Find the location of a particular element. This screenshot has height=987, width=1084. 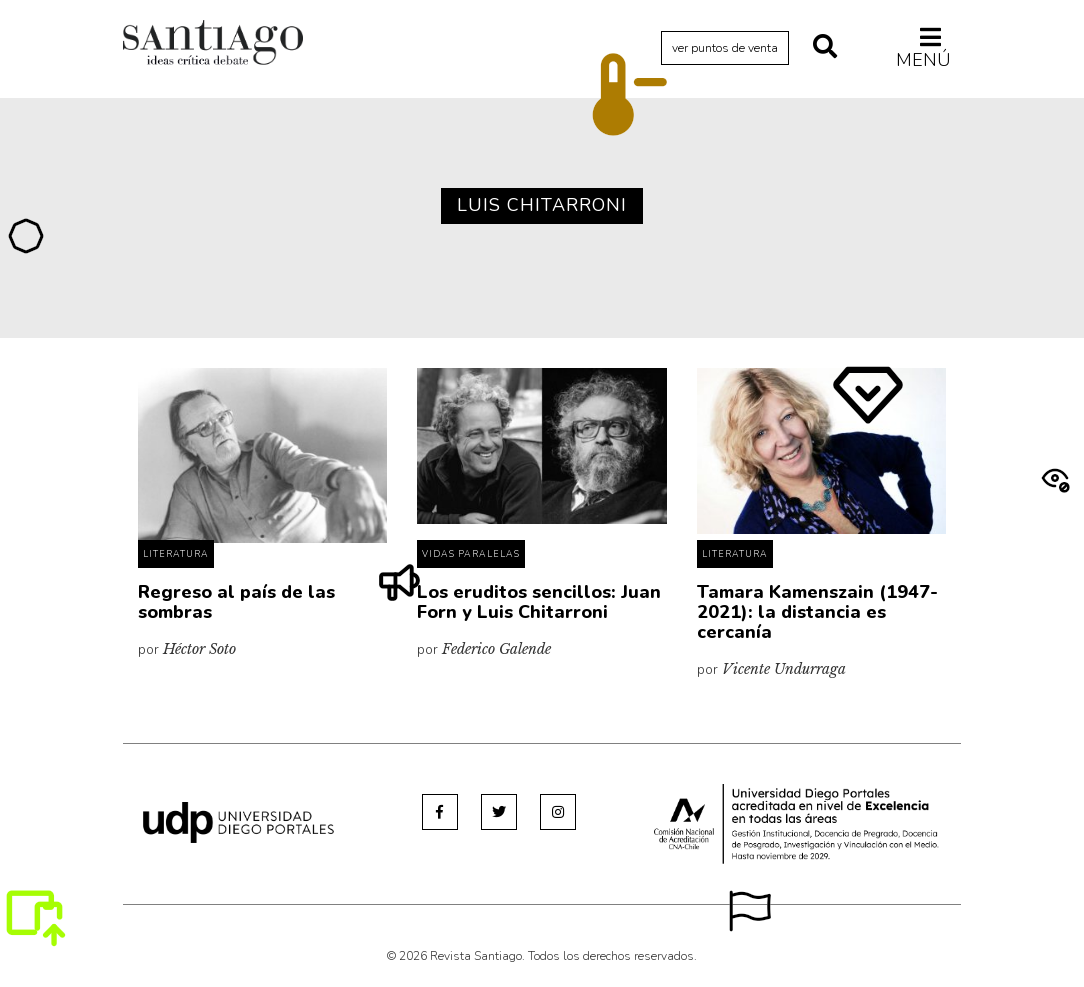

decrease temperature setting is located at coordinates (621, 94).